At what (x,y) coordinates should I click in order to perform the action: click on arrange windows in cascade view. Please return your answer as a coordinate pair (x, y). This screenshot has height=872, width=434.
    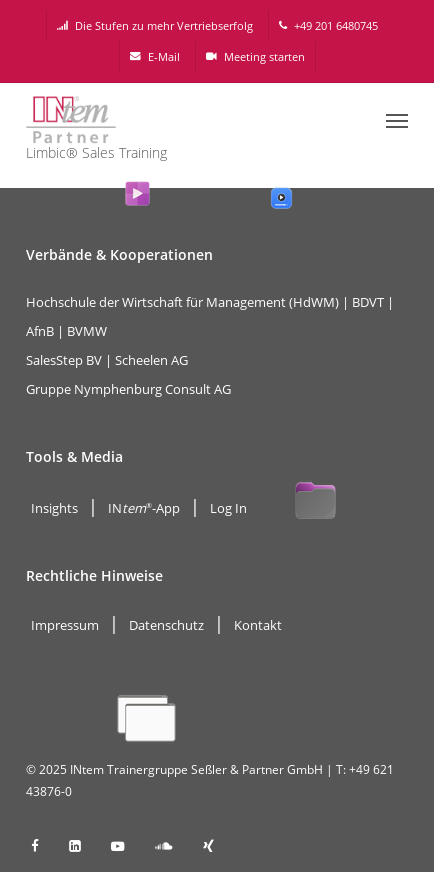
    Looking at the image, I should click on (146, 718).